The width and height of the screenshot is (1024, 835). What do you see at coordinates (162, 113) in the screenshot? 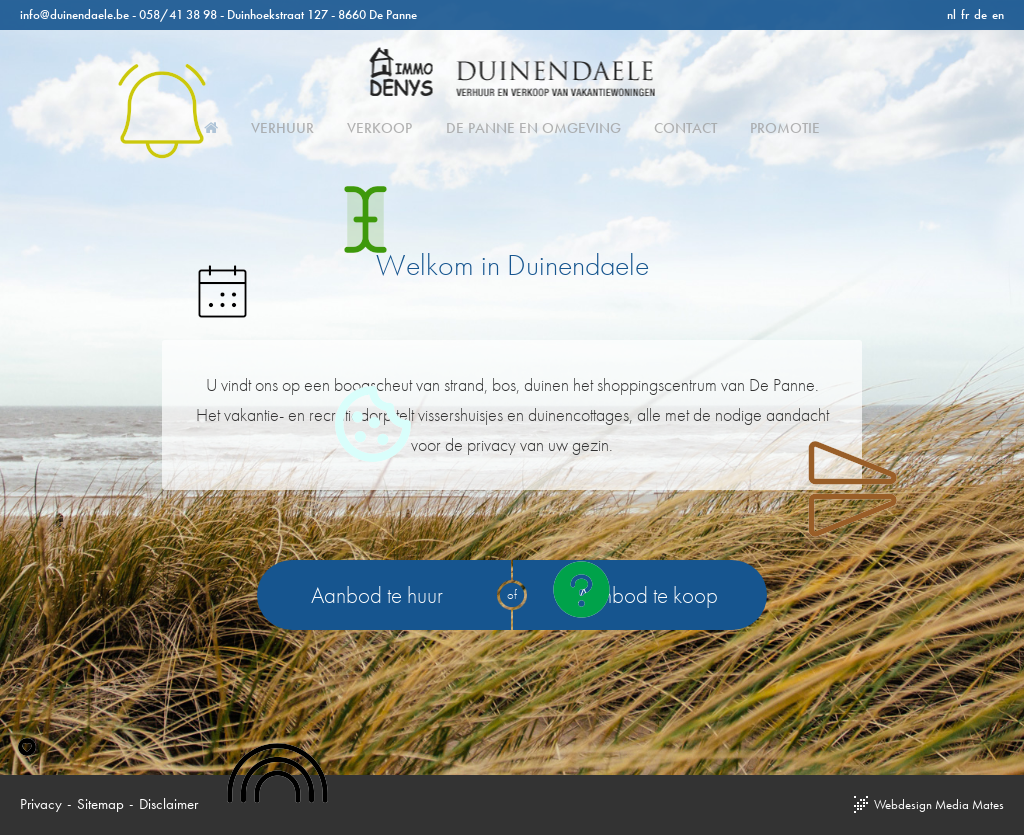
I see `indicates new notifications or alerts` at bounding box center [162, 113].